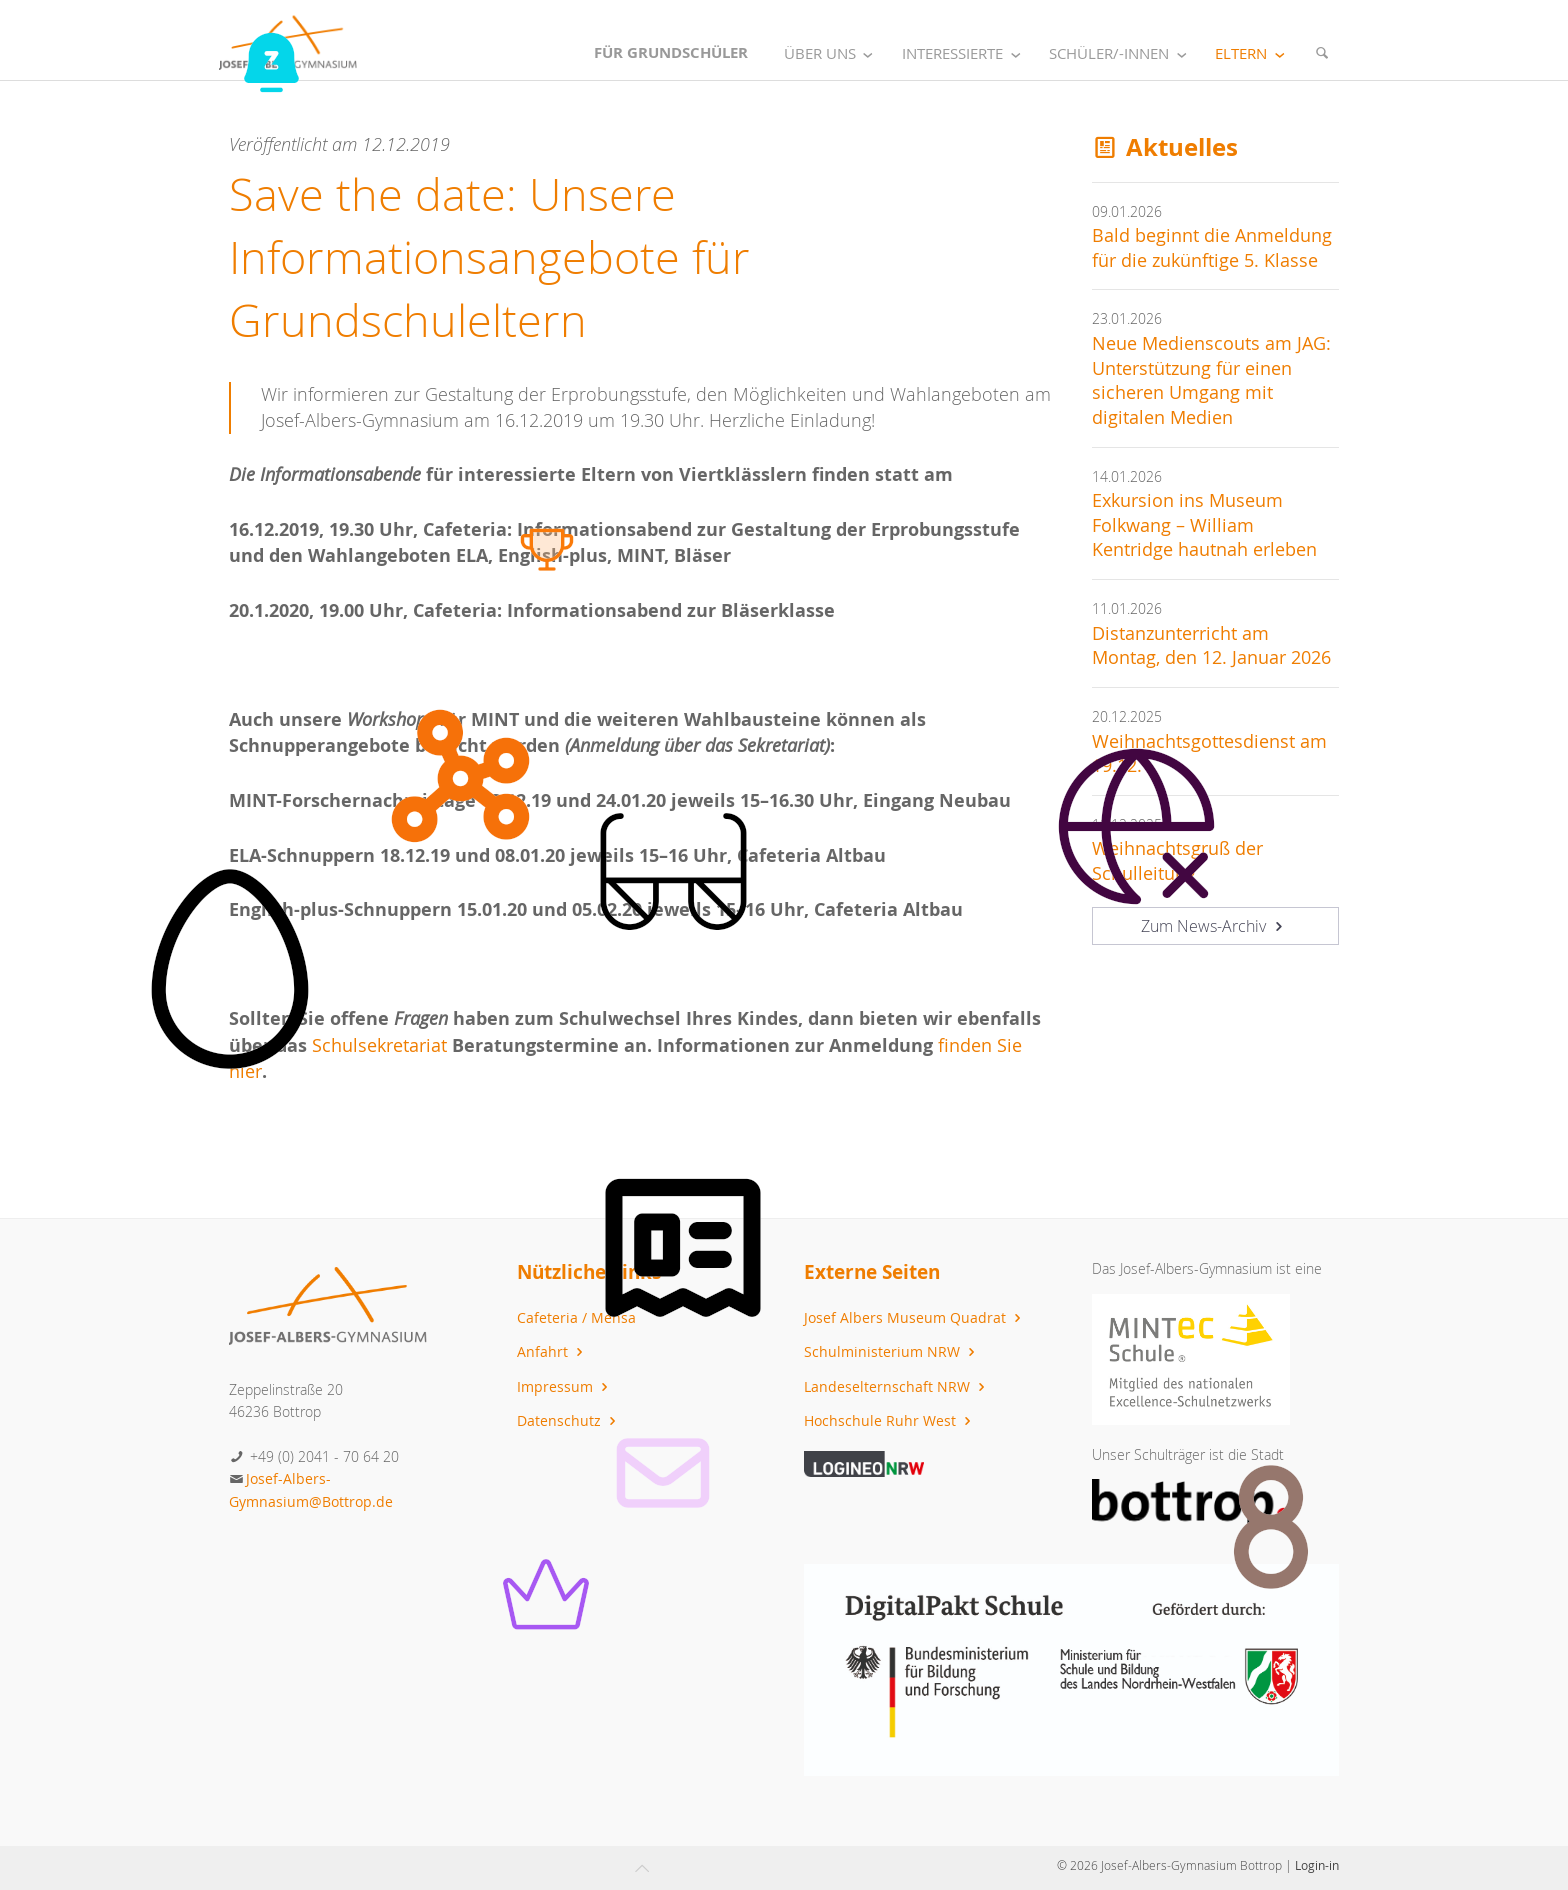  Describe the element at coordinates (460, 778) in the screenshot. I see `view network or connection graph` at that location.